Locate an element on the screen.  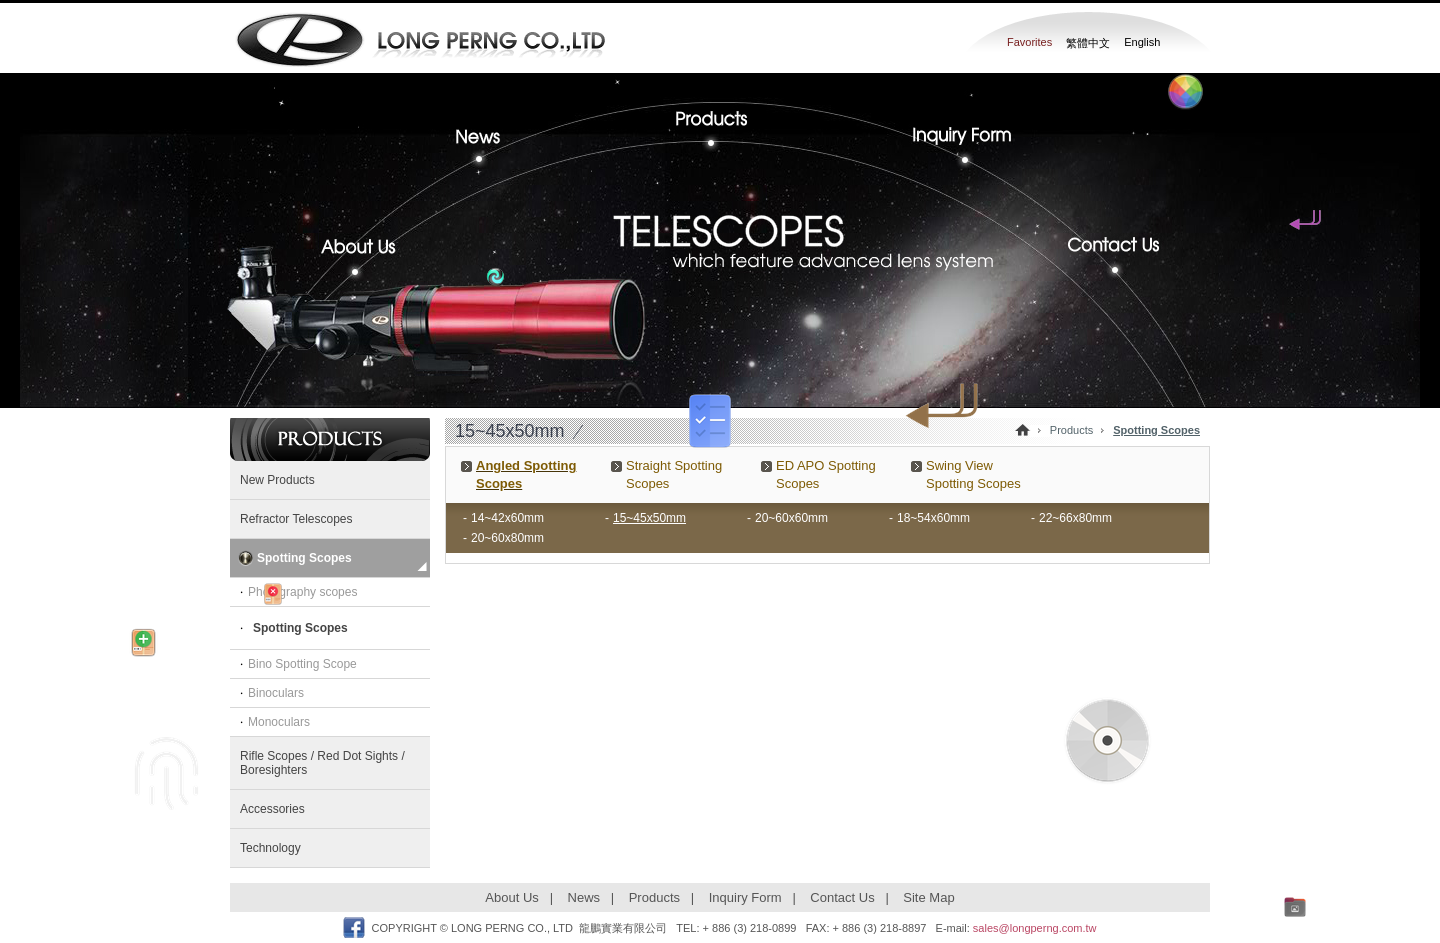
open the to-do list app is located at coordinates (710, 421).